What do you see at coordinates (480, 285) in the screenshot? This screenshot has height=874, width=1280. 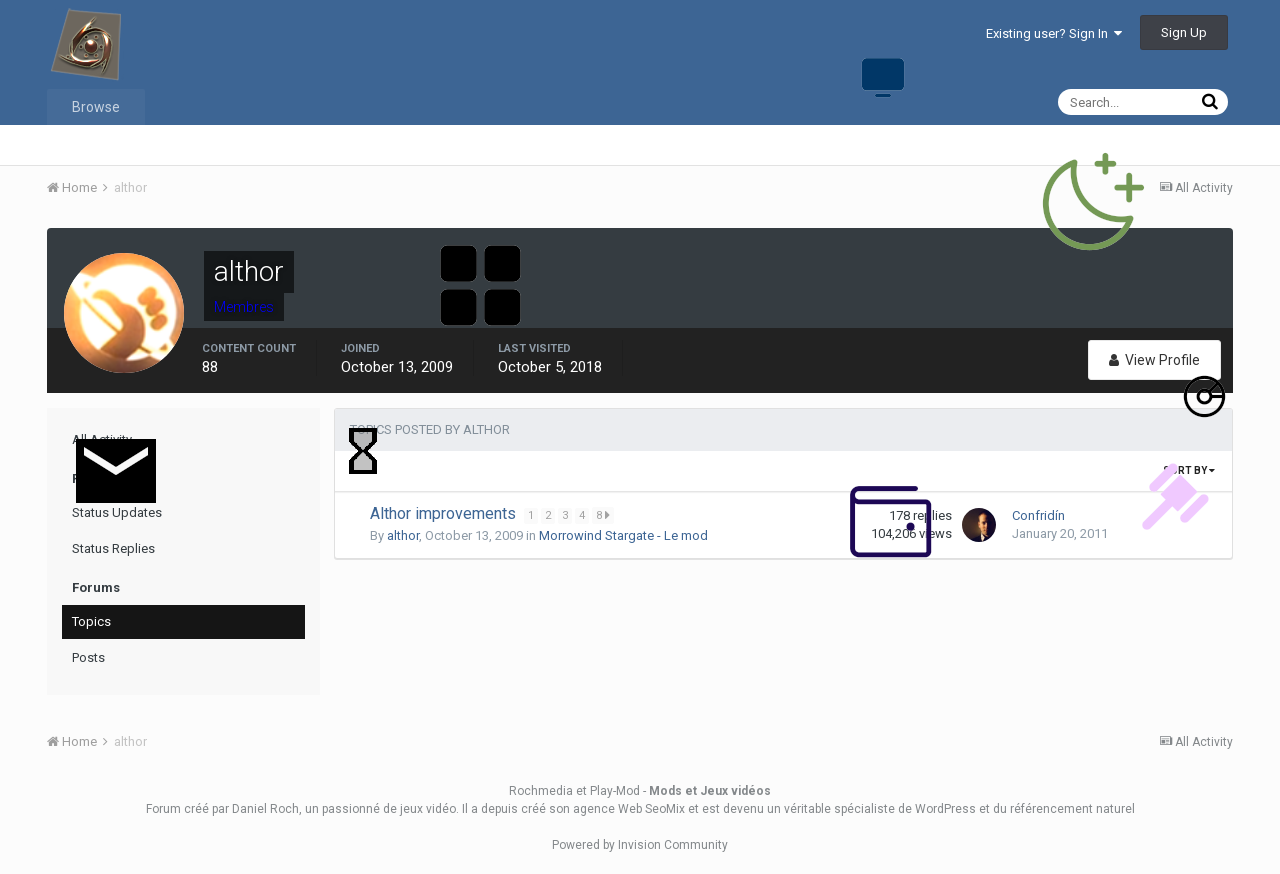 I see `open app grid or launcher` at bounding box center [480, 285].